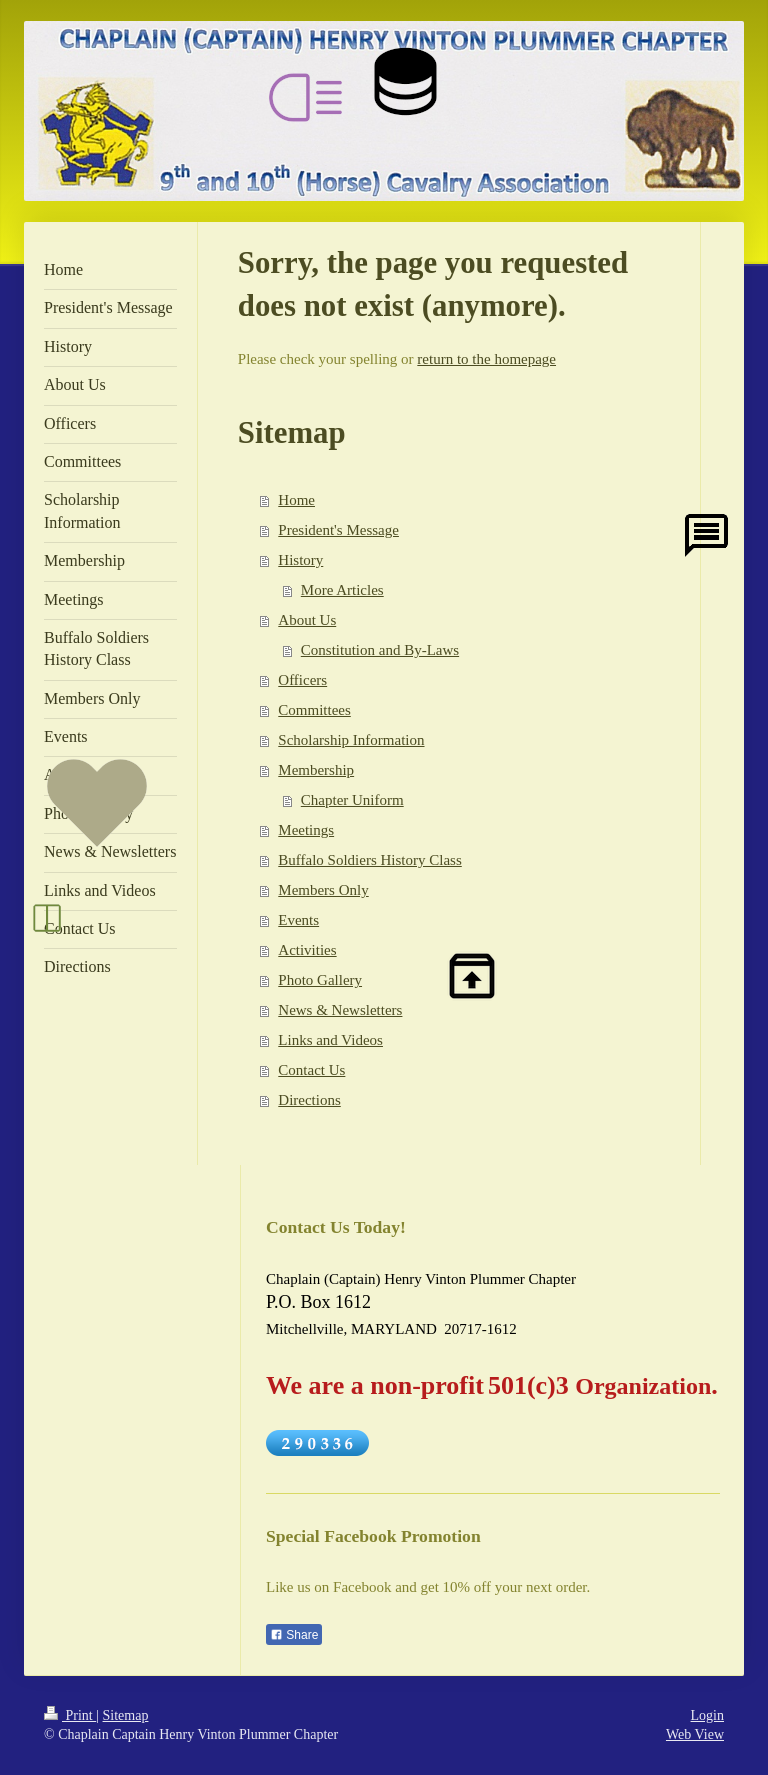 The width and height of the screenshot is (768, 1775). I want to click on open messages or chat, so click(706, 535).